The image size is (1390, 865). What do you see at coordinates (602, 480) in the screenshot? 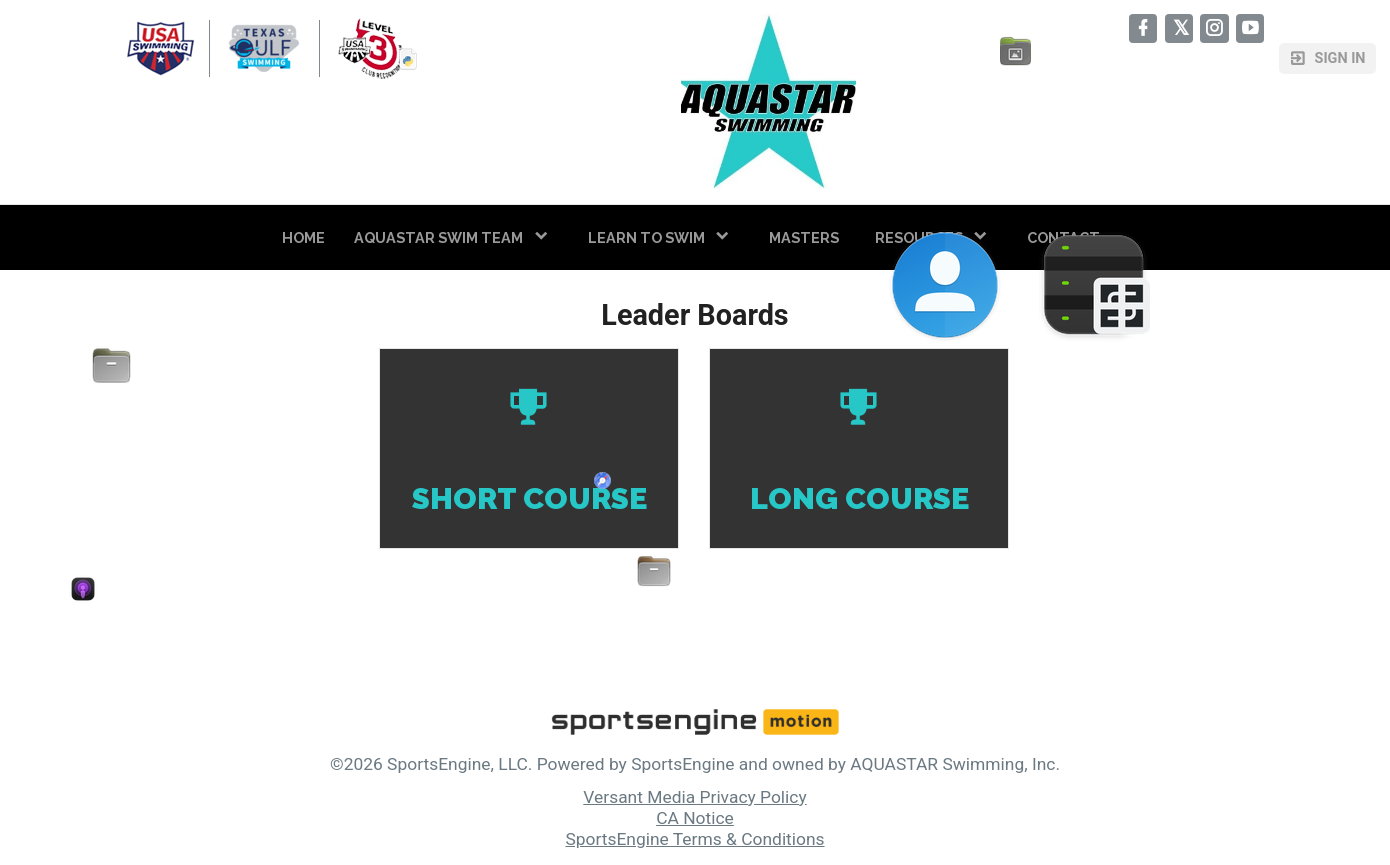
I see `open gnome web browser (epiphany)` at bounding box center [602, 480].